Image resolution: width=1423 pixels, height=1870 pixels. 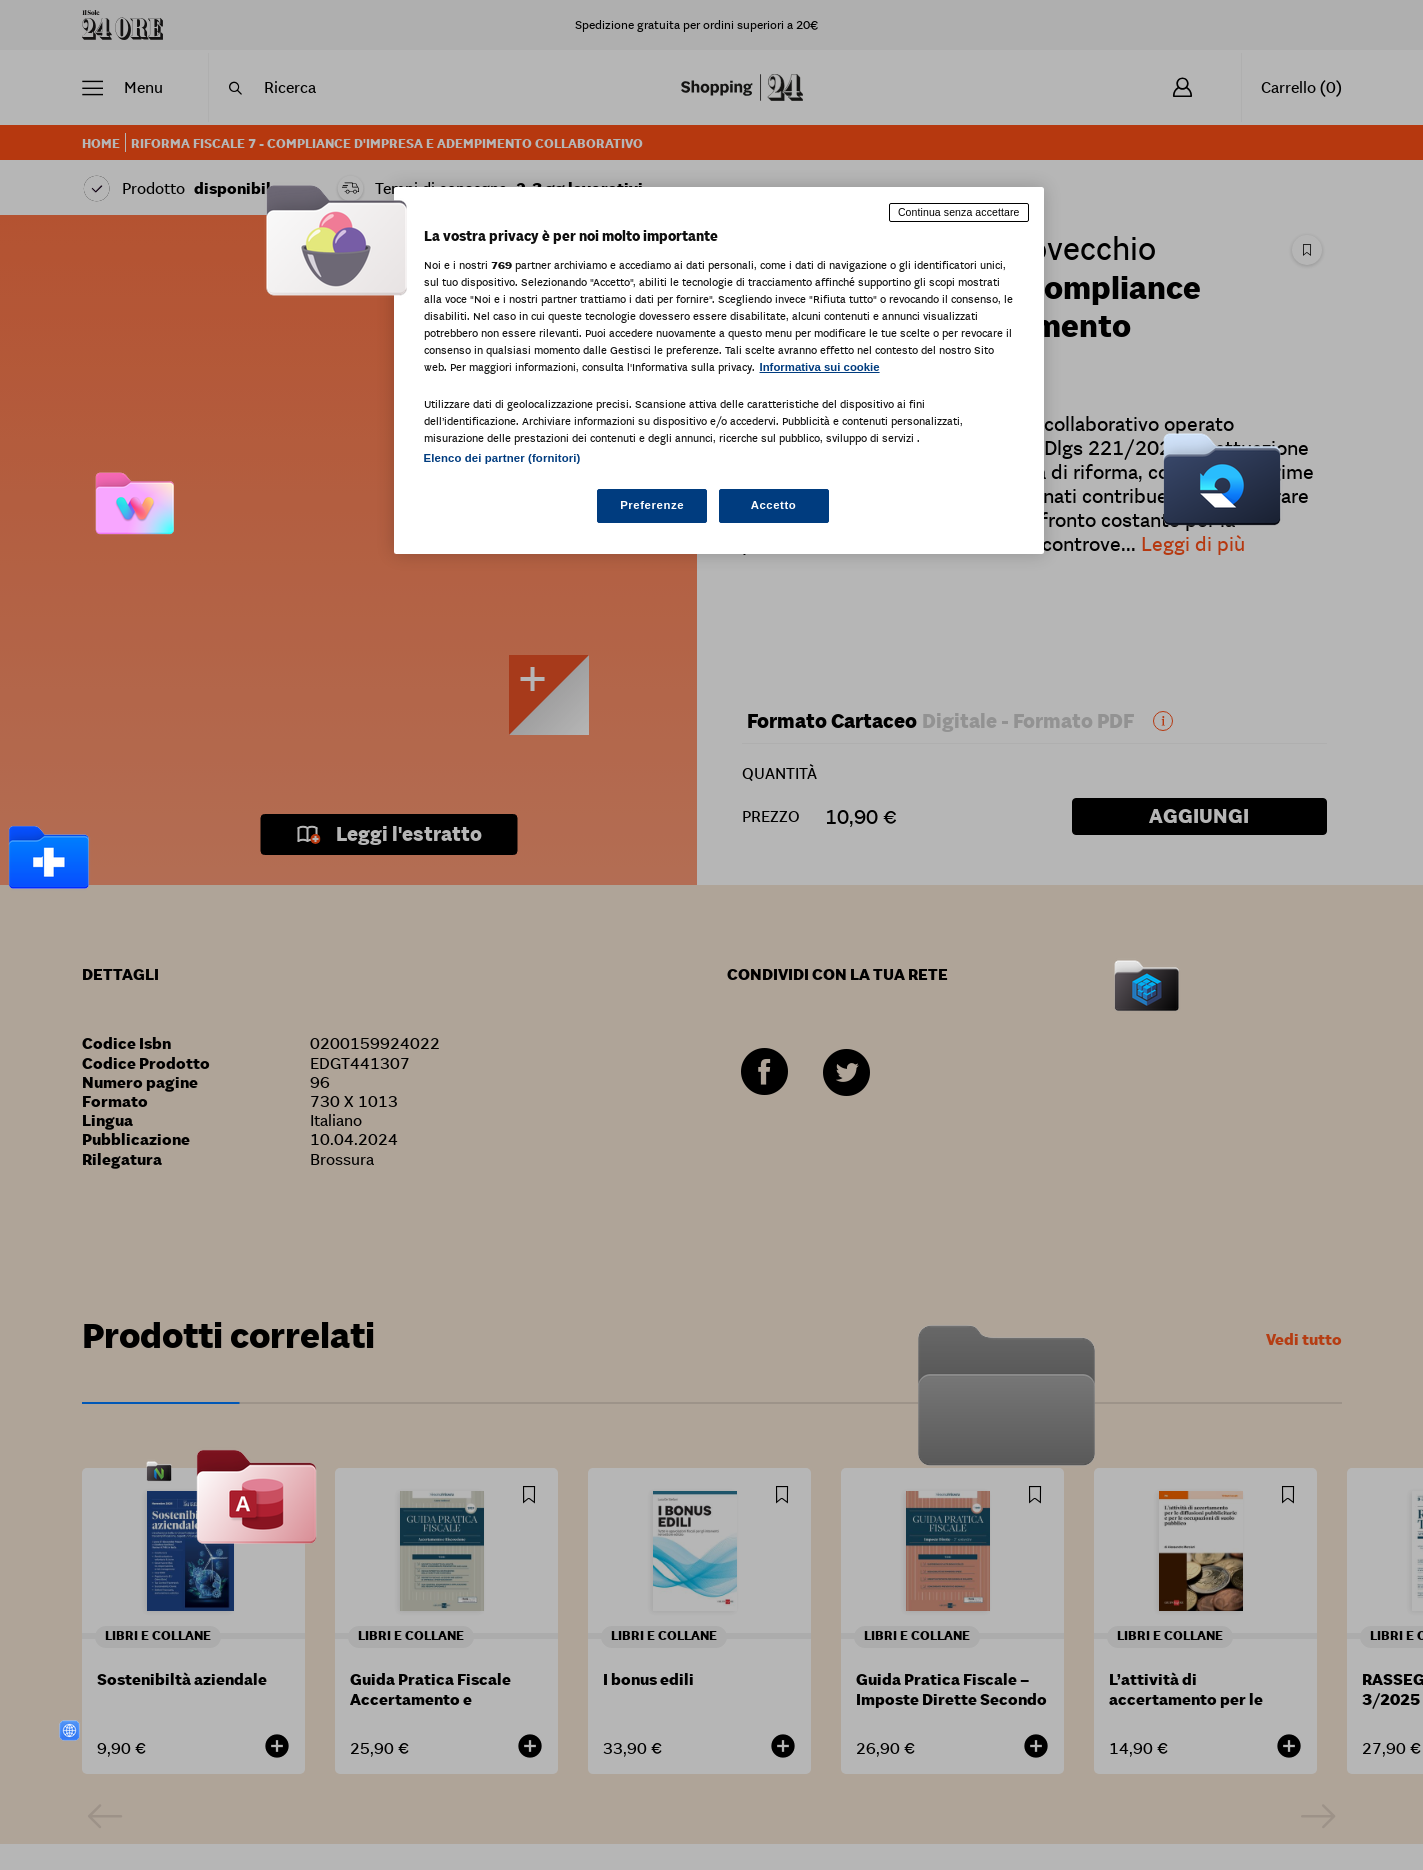 I want to click on open wondershare dr.fone folder, so click(x=48, y=859).